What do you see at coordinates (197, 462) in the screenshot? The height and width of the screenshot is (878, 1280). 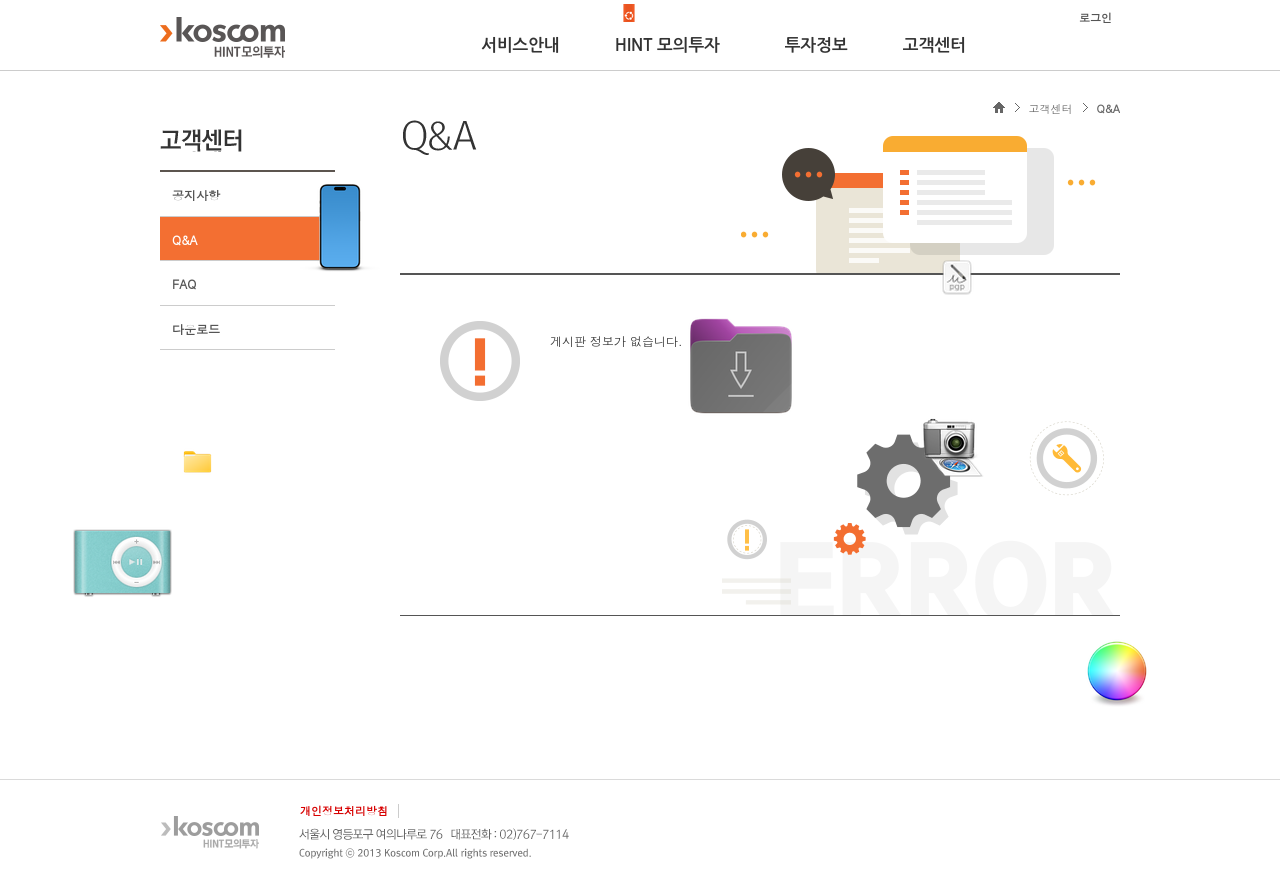 I see `open folder to view contents` at bounding box center [197, 462].